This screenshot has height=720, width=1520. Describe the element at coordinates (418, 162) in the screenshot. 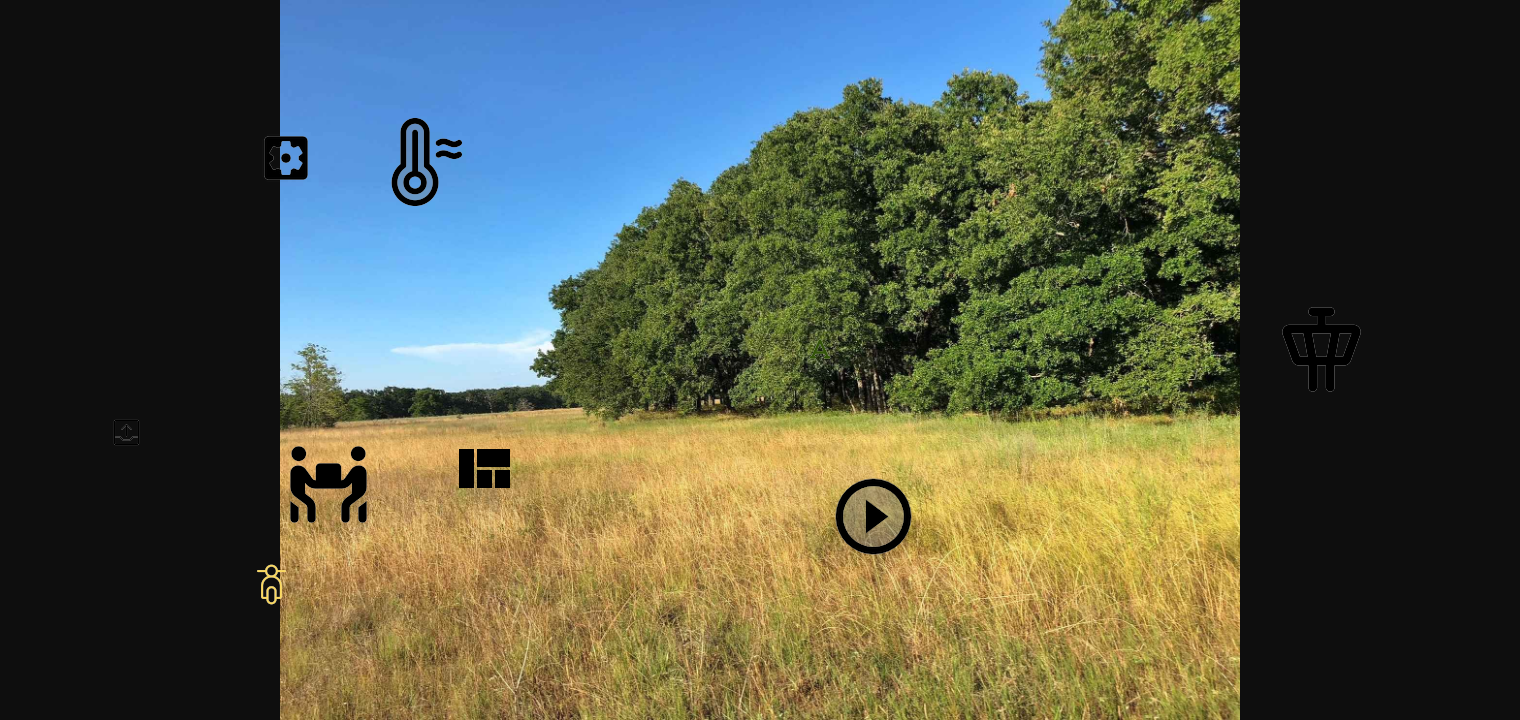

I see `indicates high temperature or heat warning` at that location.